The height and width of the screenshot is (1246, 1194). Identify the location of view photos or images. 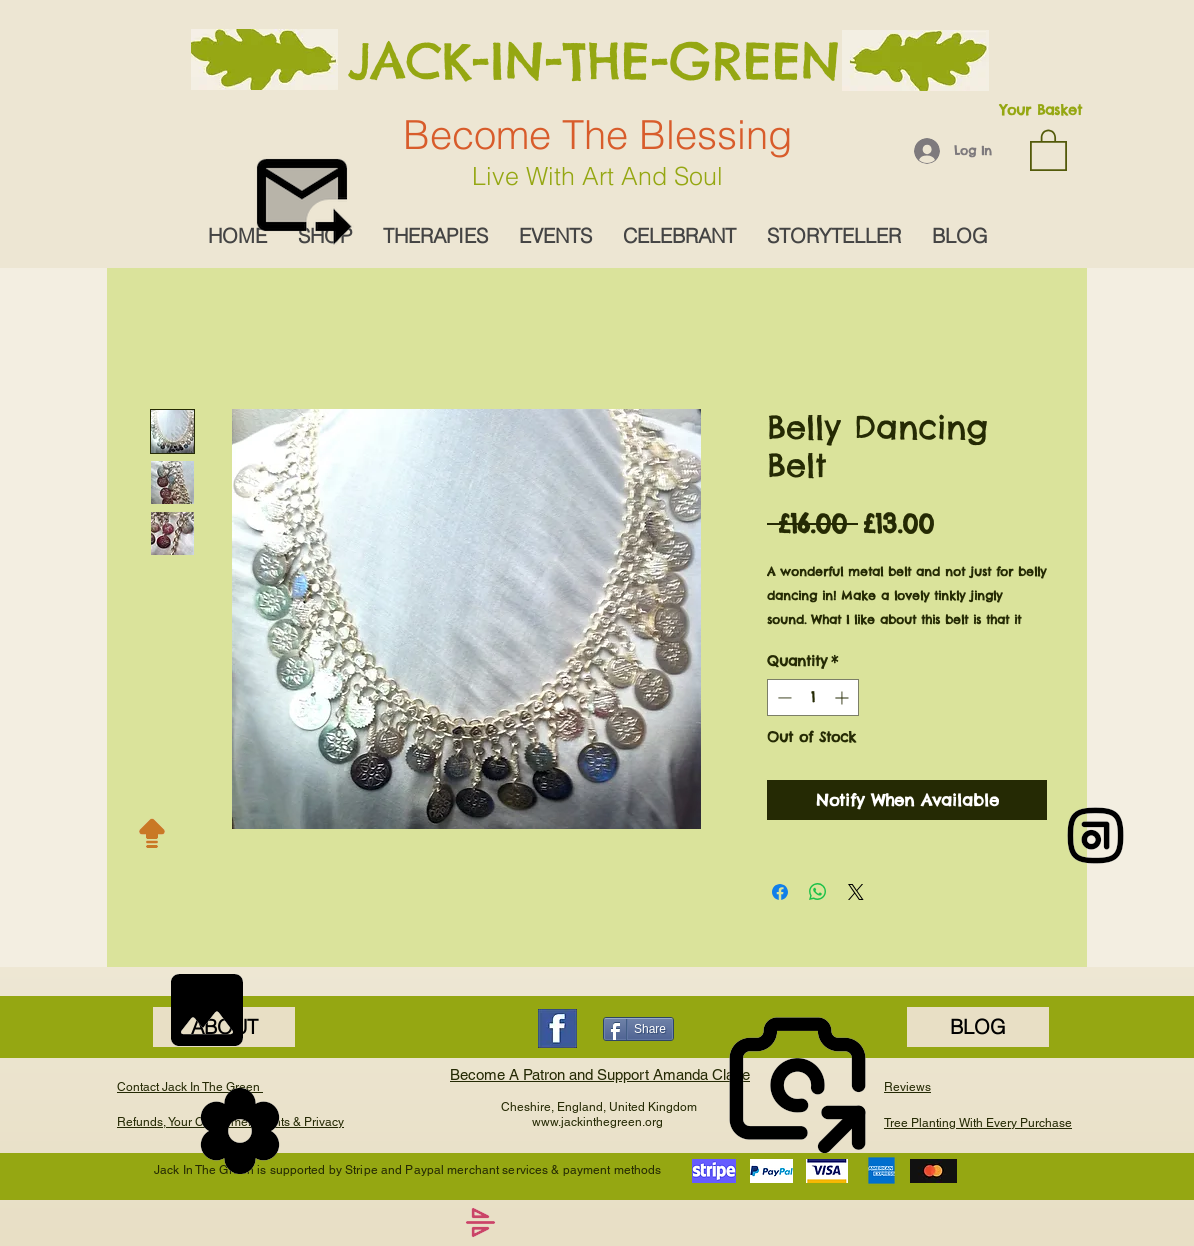
(207, 1010).